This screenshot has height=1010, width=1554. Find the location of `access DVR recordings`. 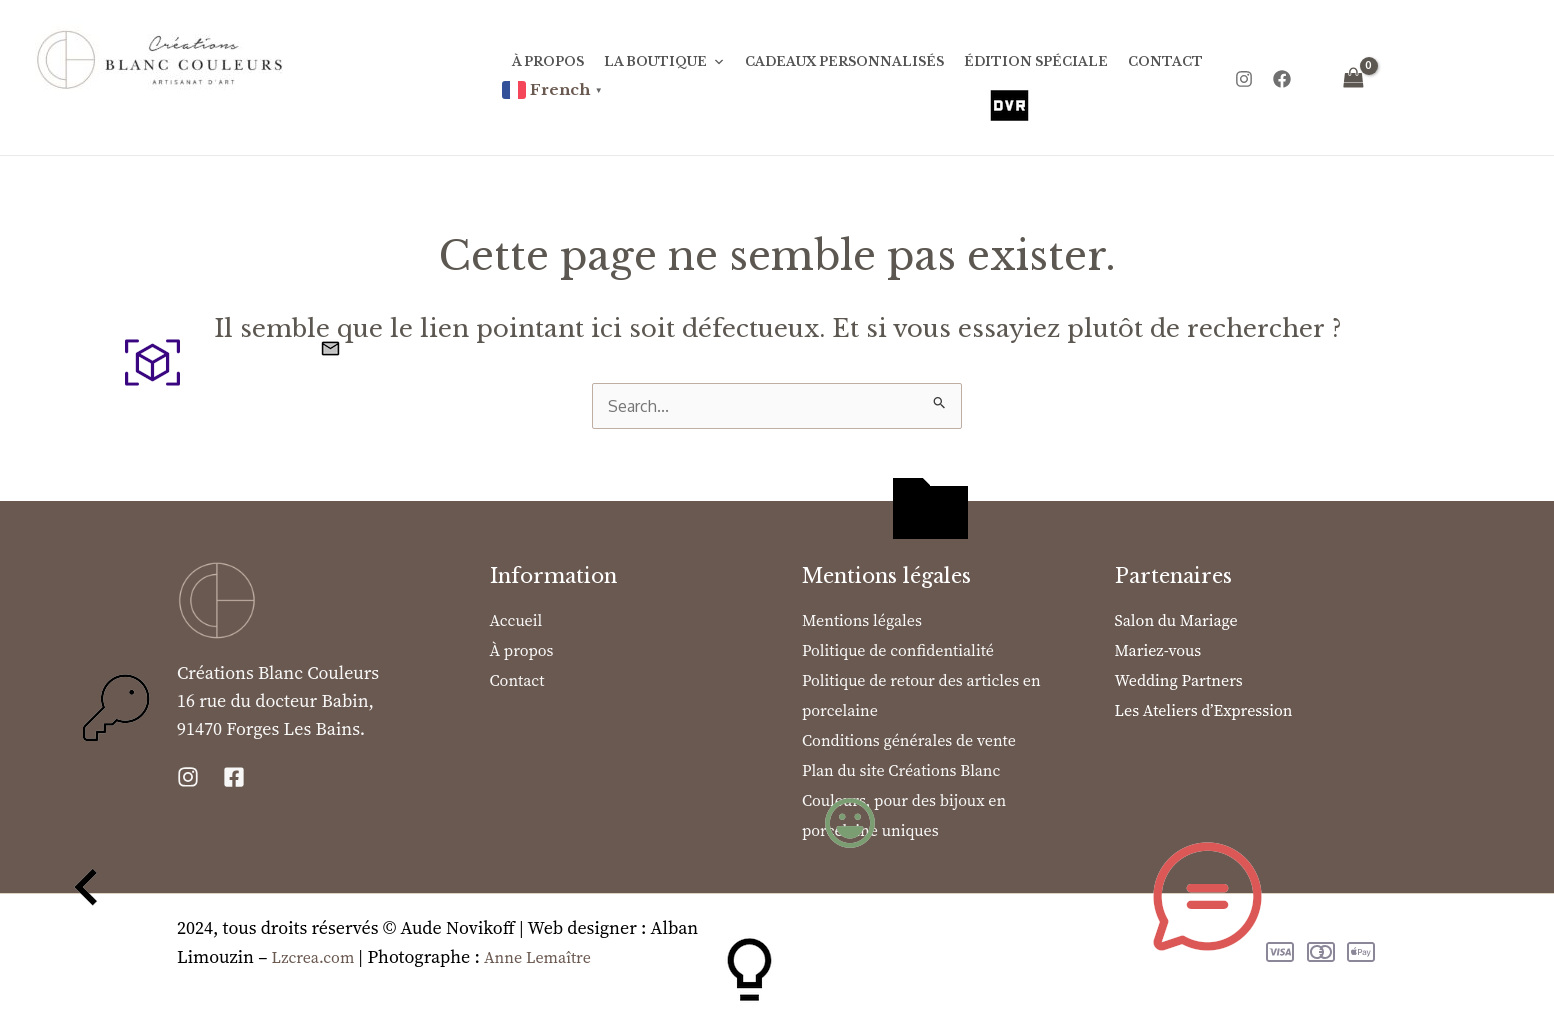

access DVR recordings is located at coordinates (1009, 105).